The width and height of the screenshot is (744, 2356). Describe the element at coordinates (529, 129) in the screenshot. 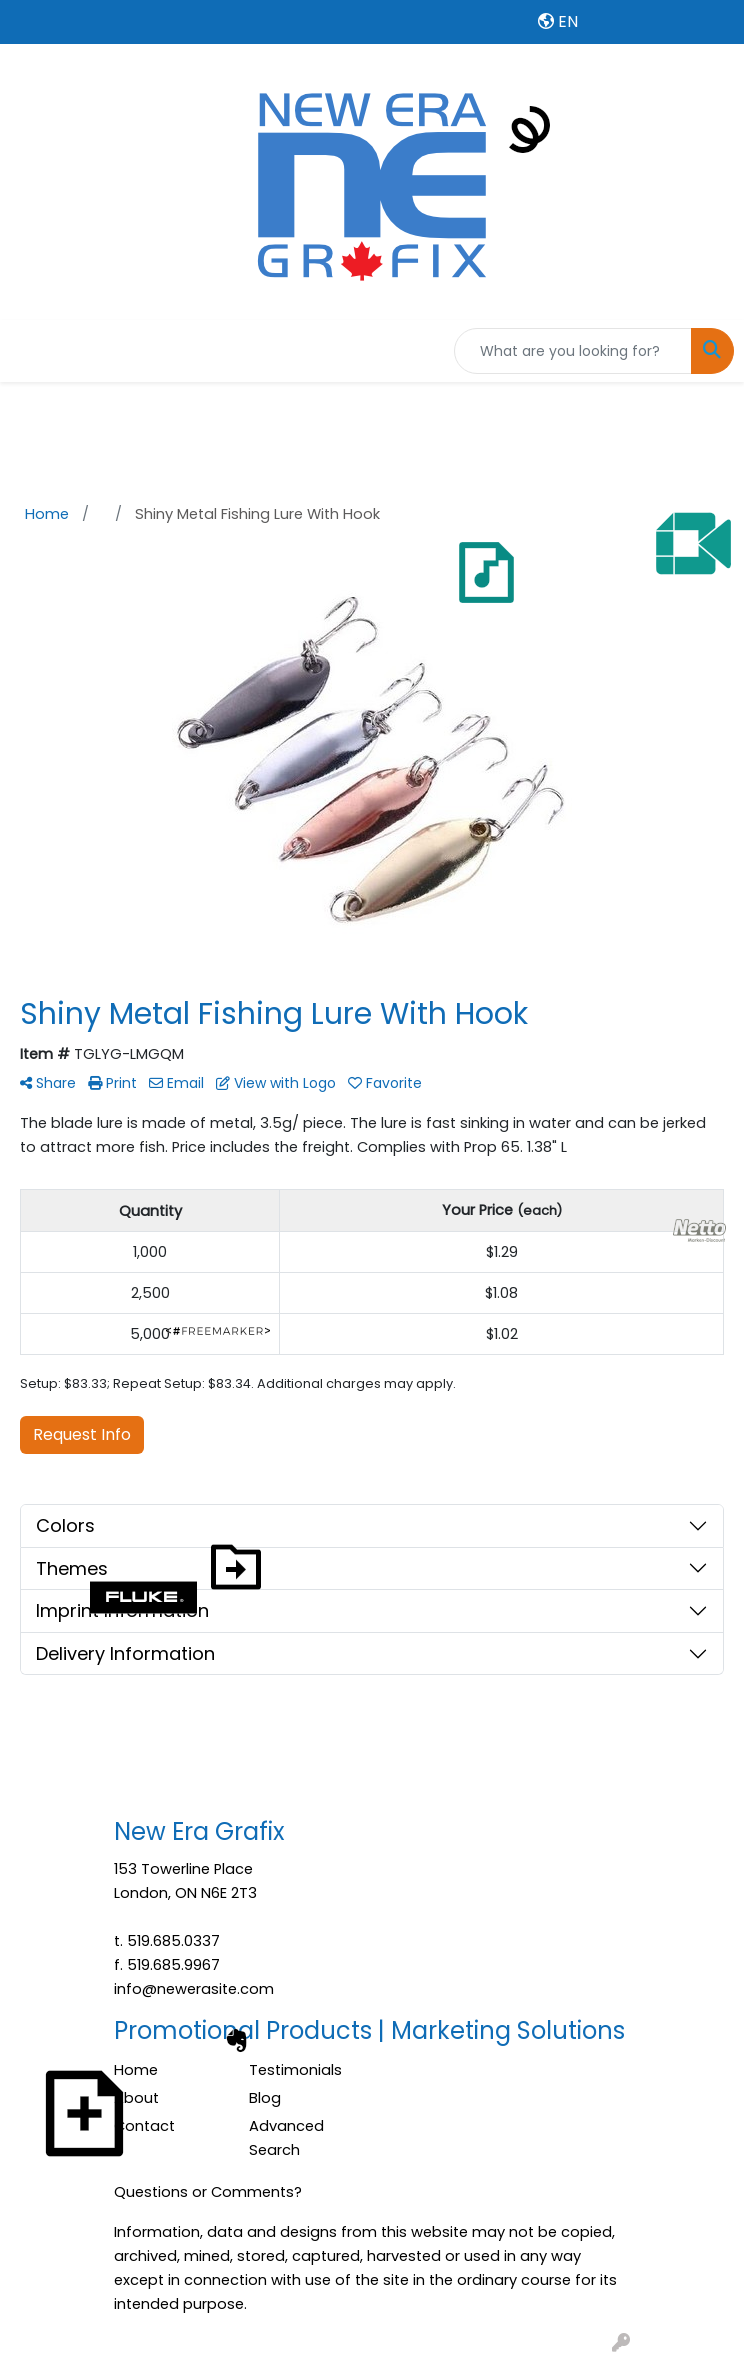

I see `spring creators platform logo` at that location.